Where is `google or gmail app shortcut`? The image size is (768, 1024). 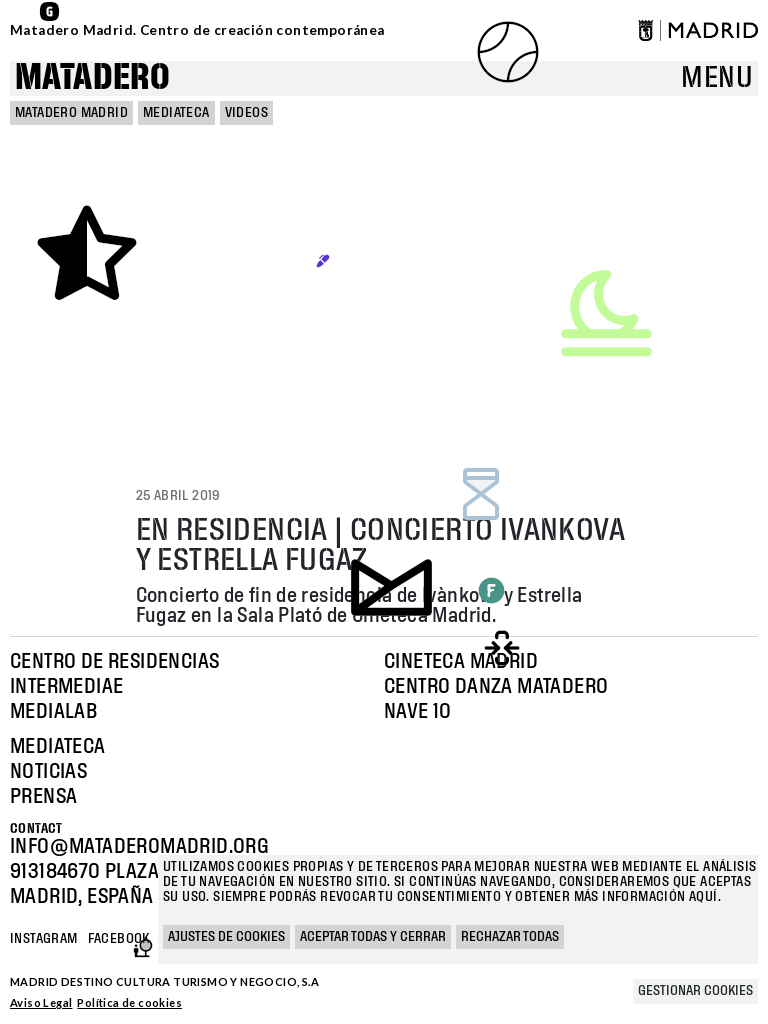 google or gmail app shortcut is located at coordinates (49, 11).